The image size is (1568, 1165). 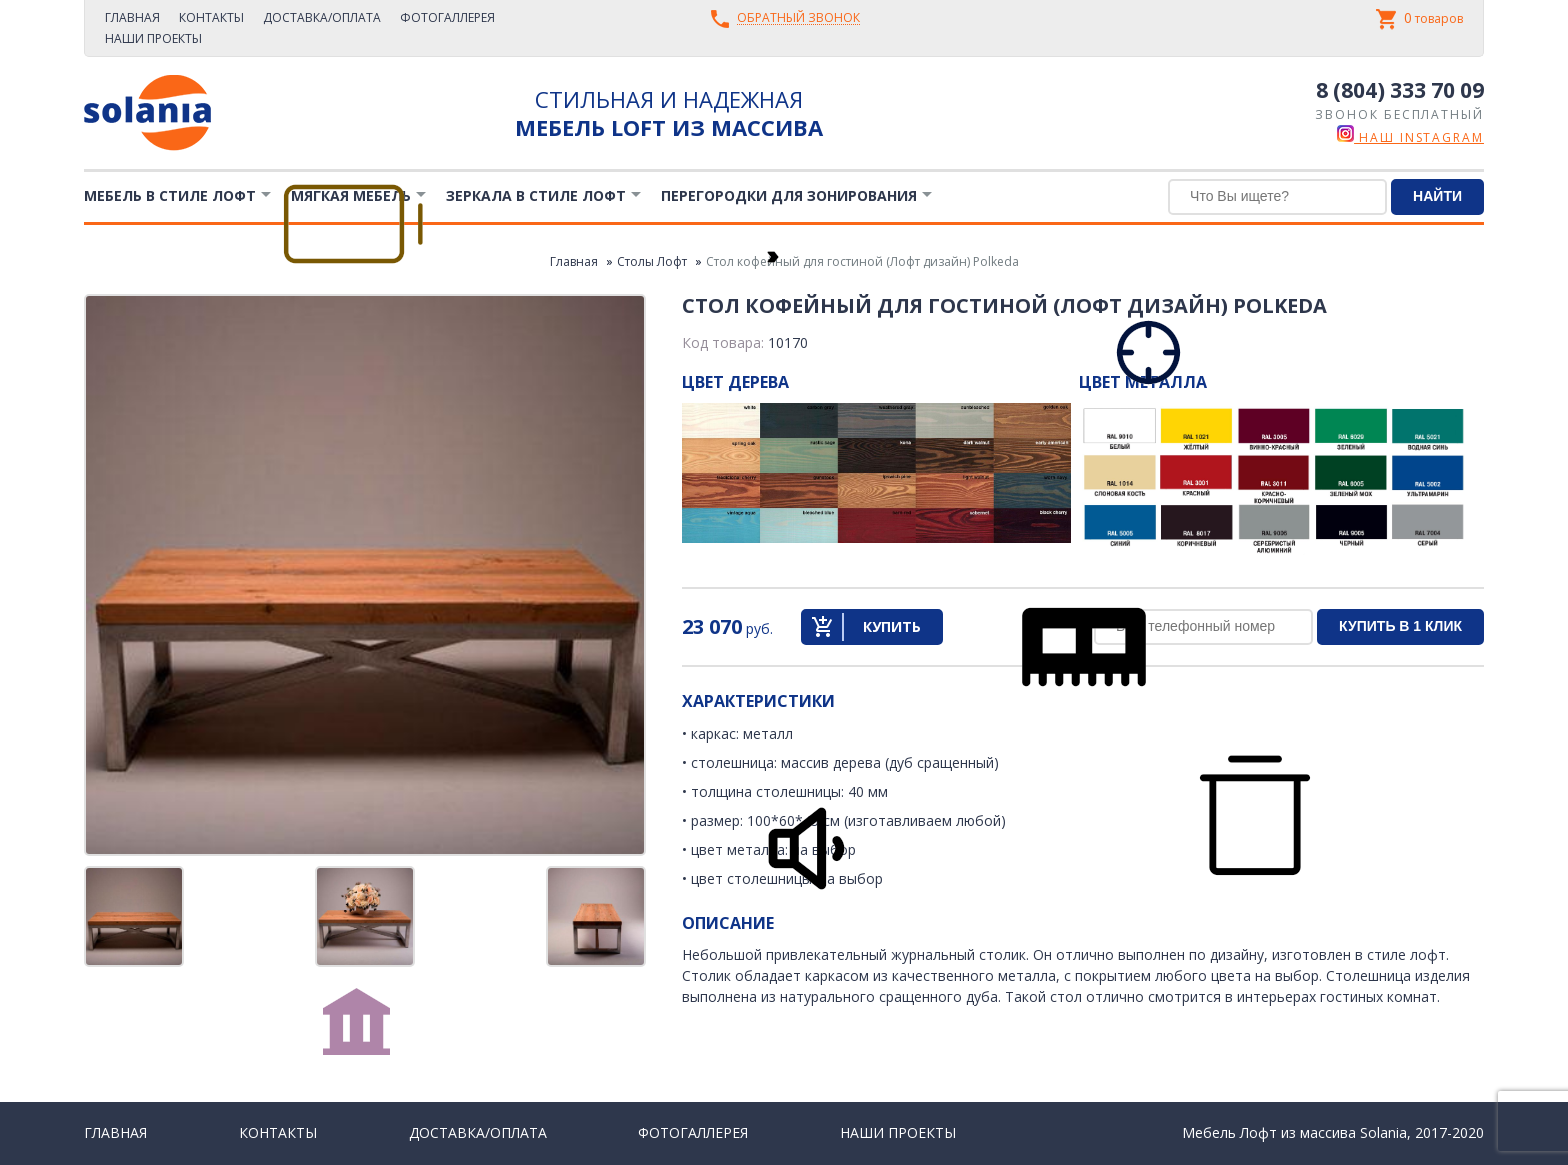 I want to click on center map on current location, so click(x=1148, y=352).